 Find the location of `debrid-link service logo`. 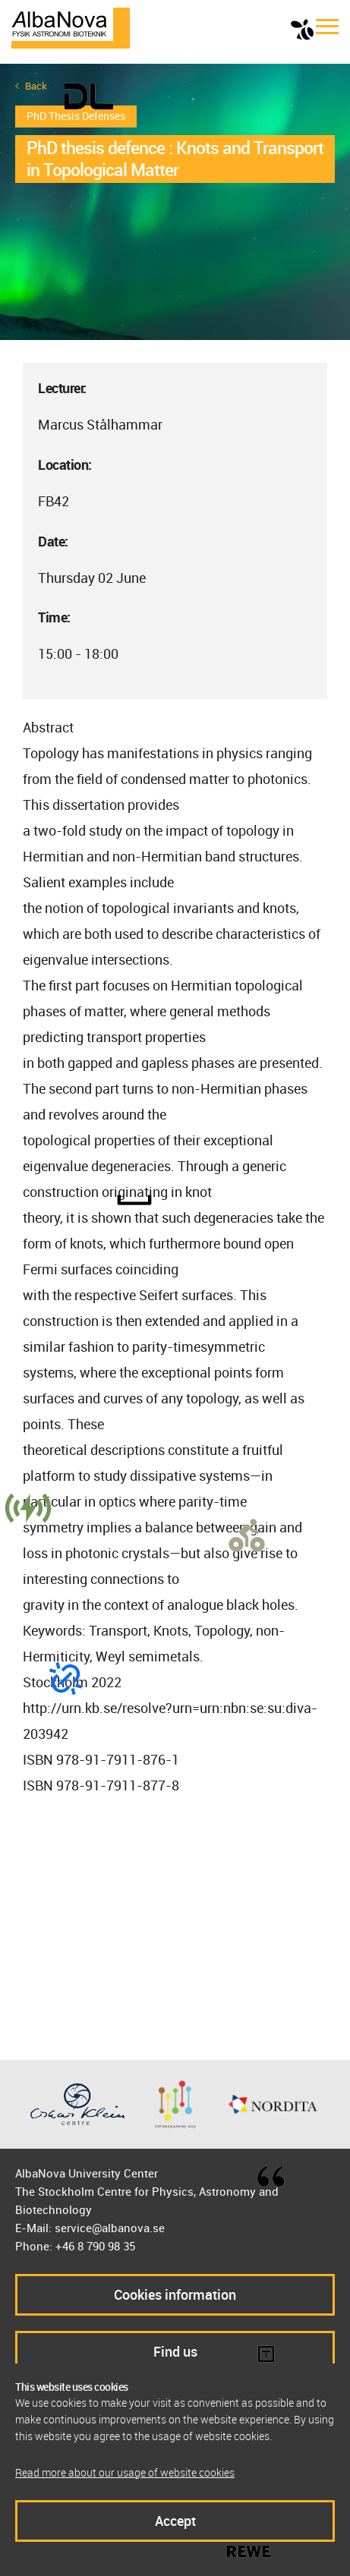

debrid-link service logo is located at coordinates (89, 96).